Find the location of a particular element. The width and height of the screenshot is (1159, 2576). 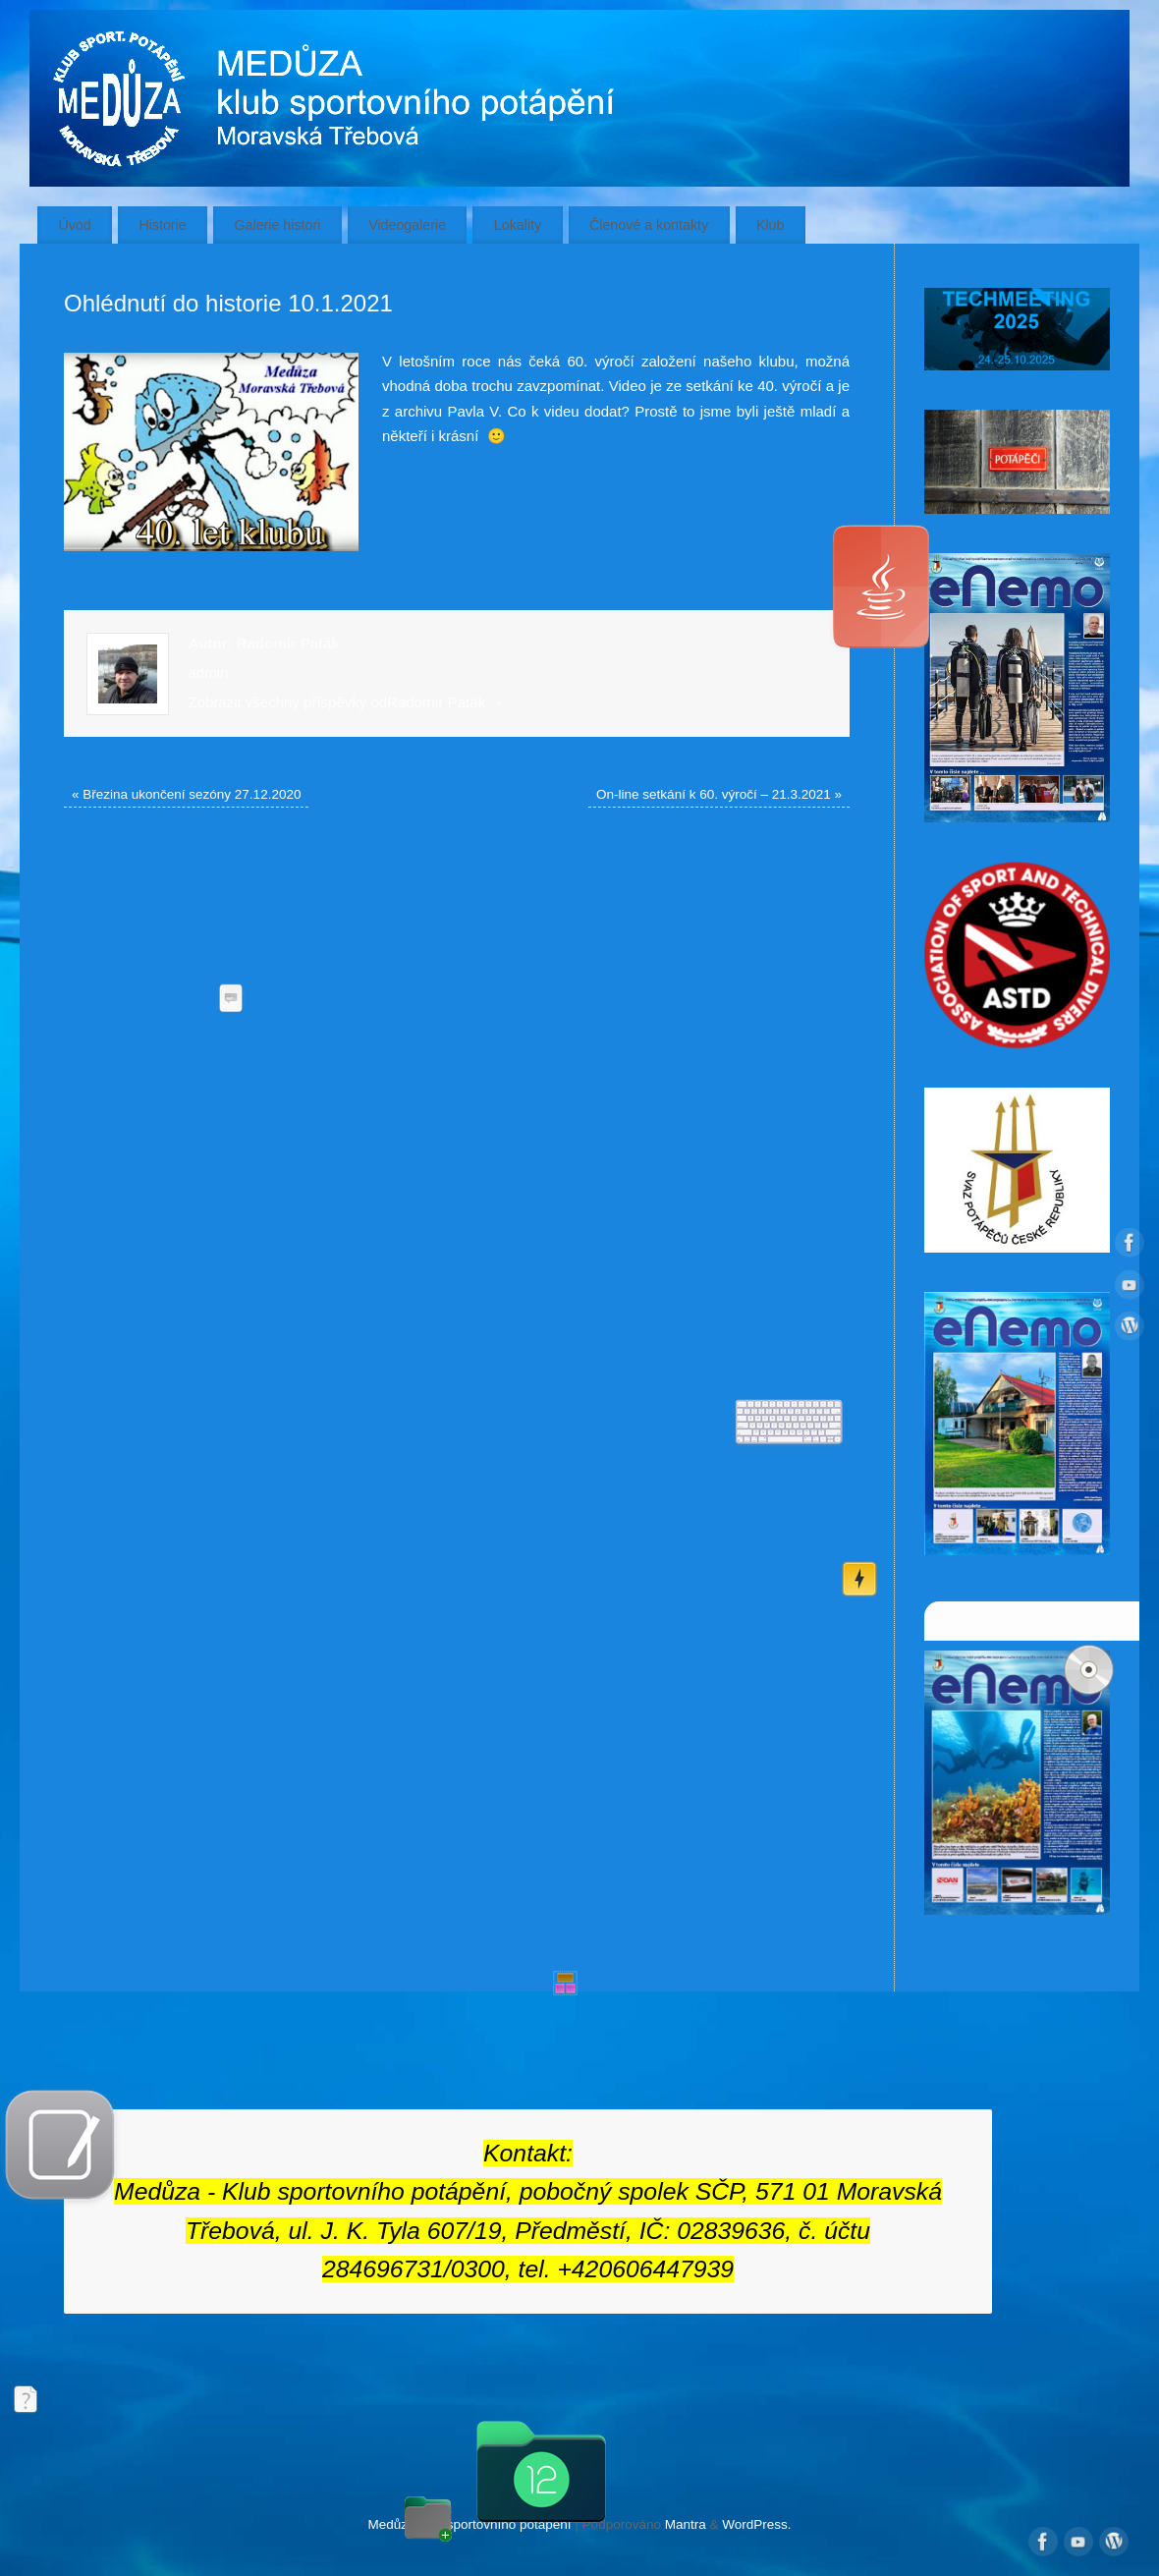

indicates a DVD+R disc device is located at coordinates (1088, 1669).